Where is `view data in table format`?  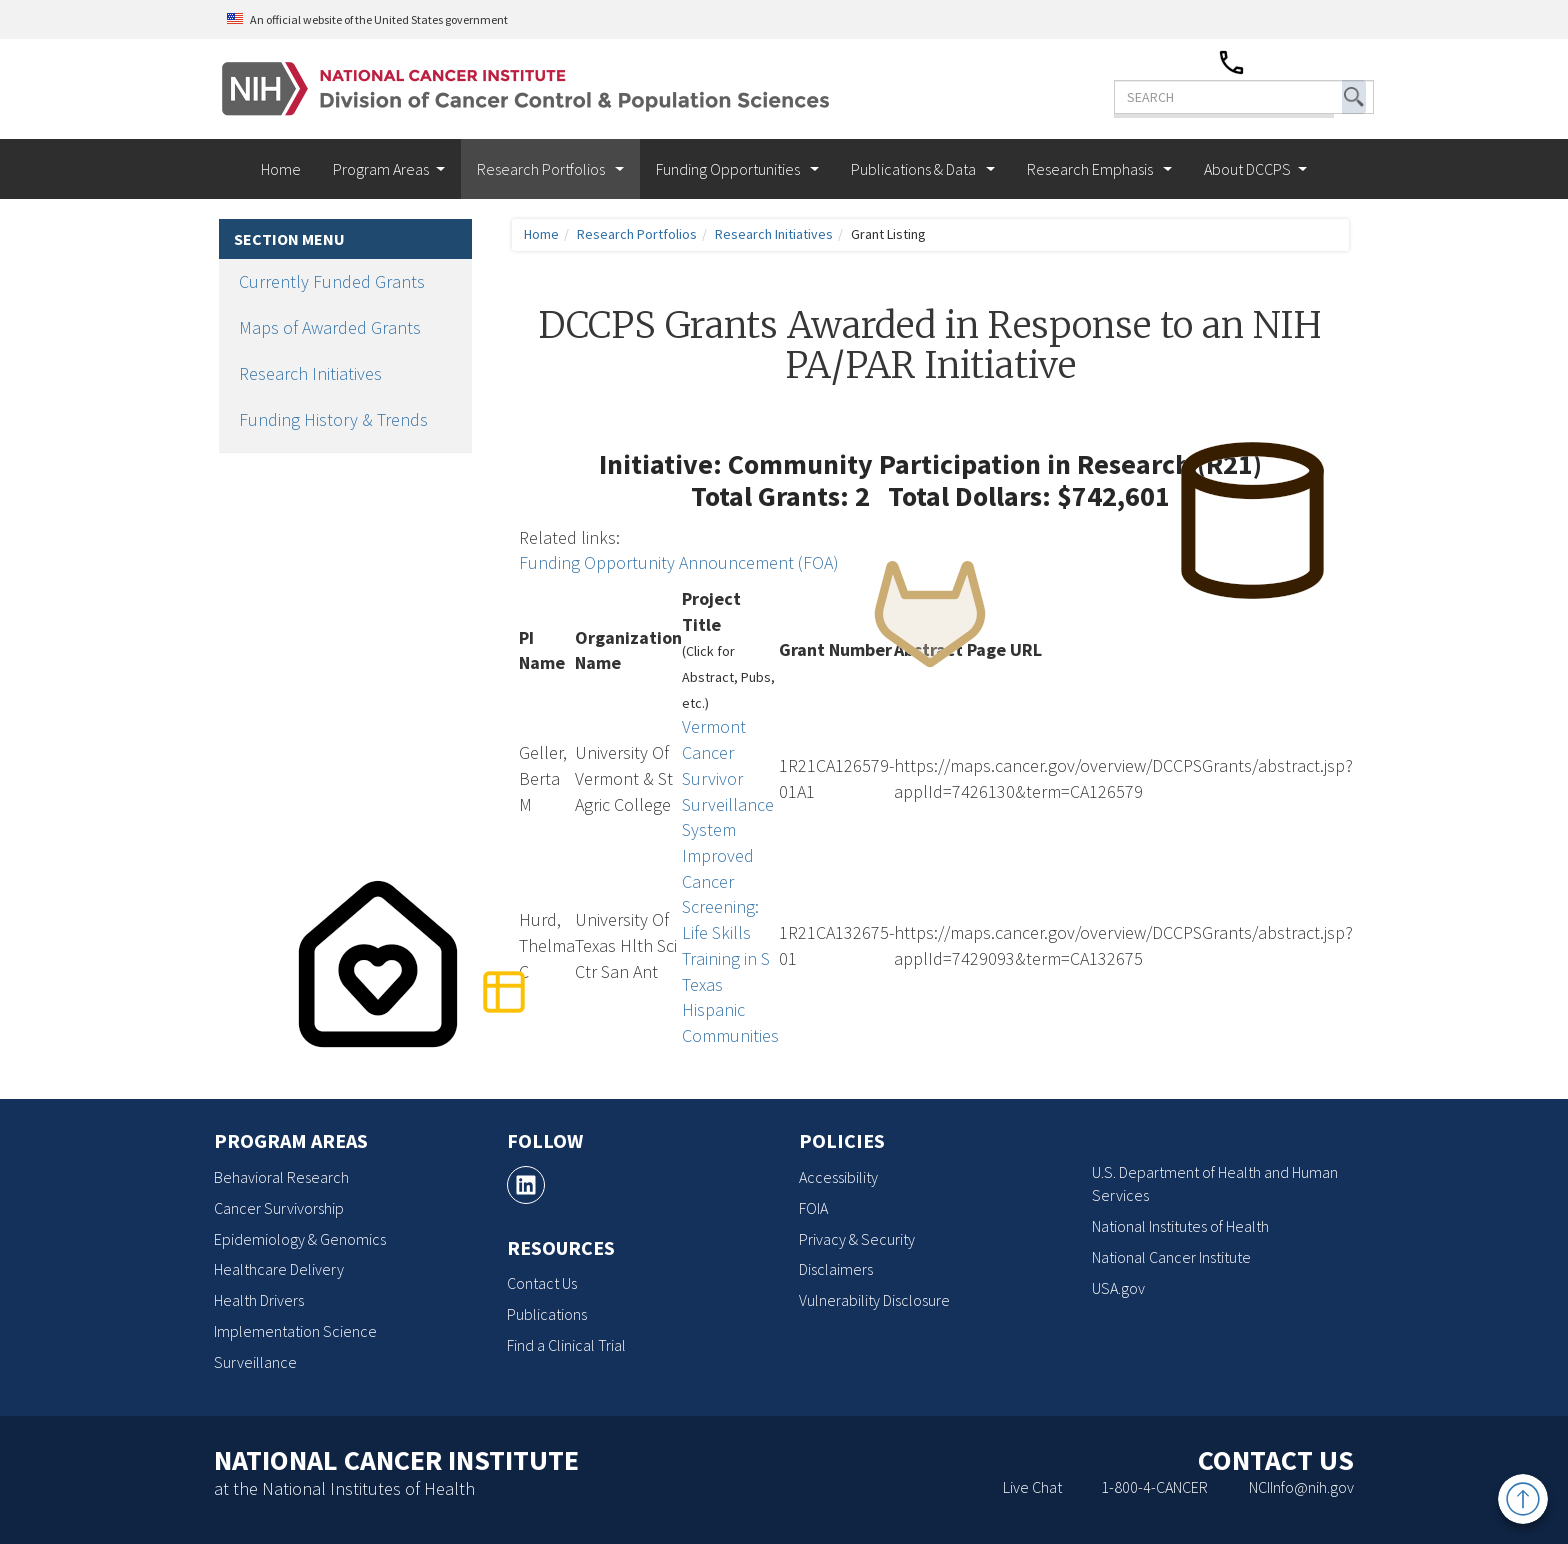 view data in table format is located at coordinates (504, 992).